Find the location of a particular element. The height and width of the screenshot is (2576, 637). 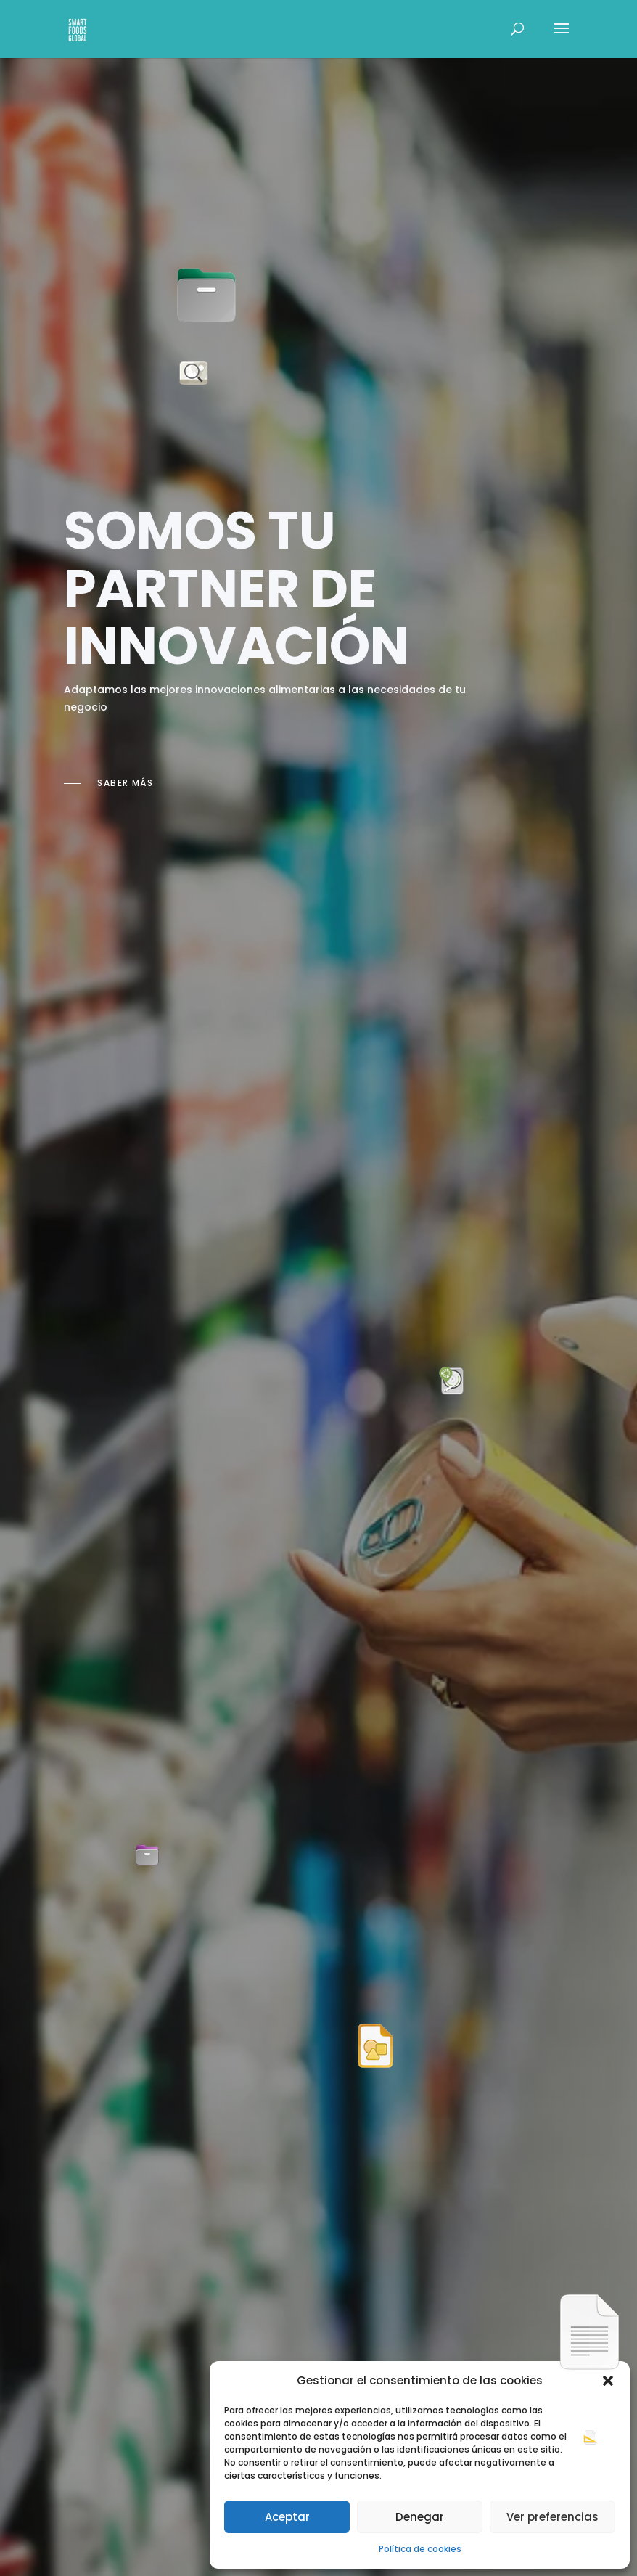

open a plain text file is located at coordinates (589, 2331).